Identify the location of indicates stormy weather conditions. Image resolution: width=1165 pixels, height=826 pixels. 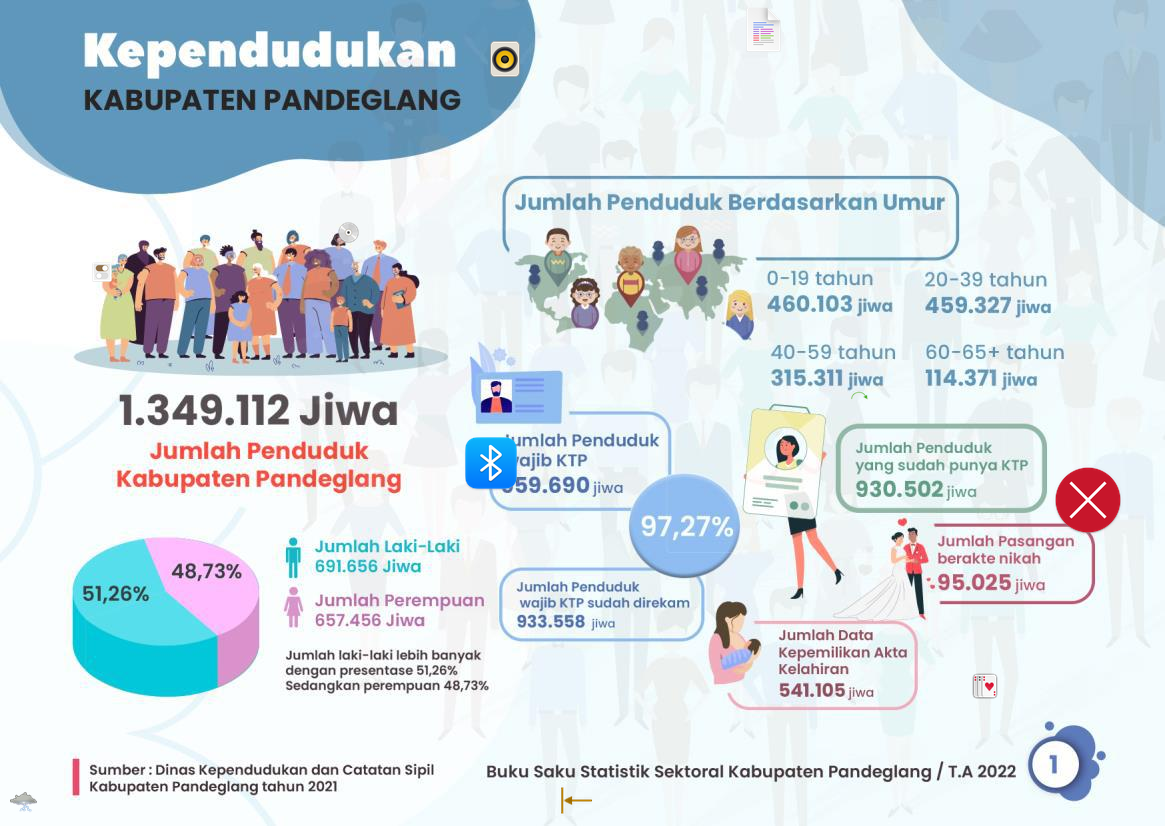
(23, 800).